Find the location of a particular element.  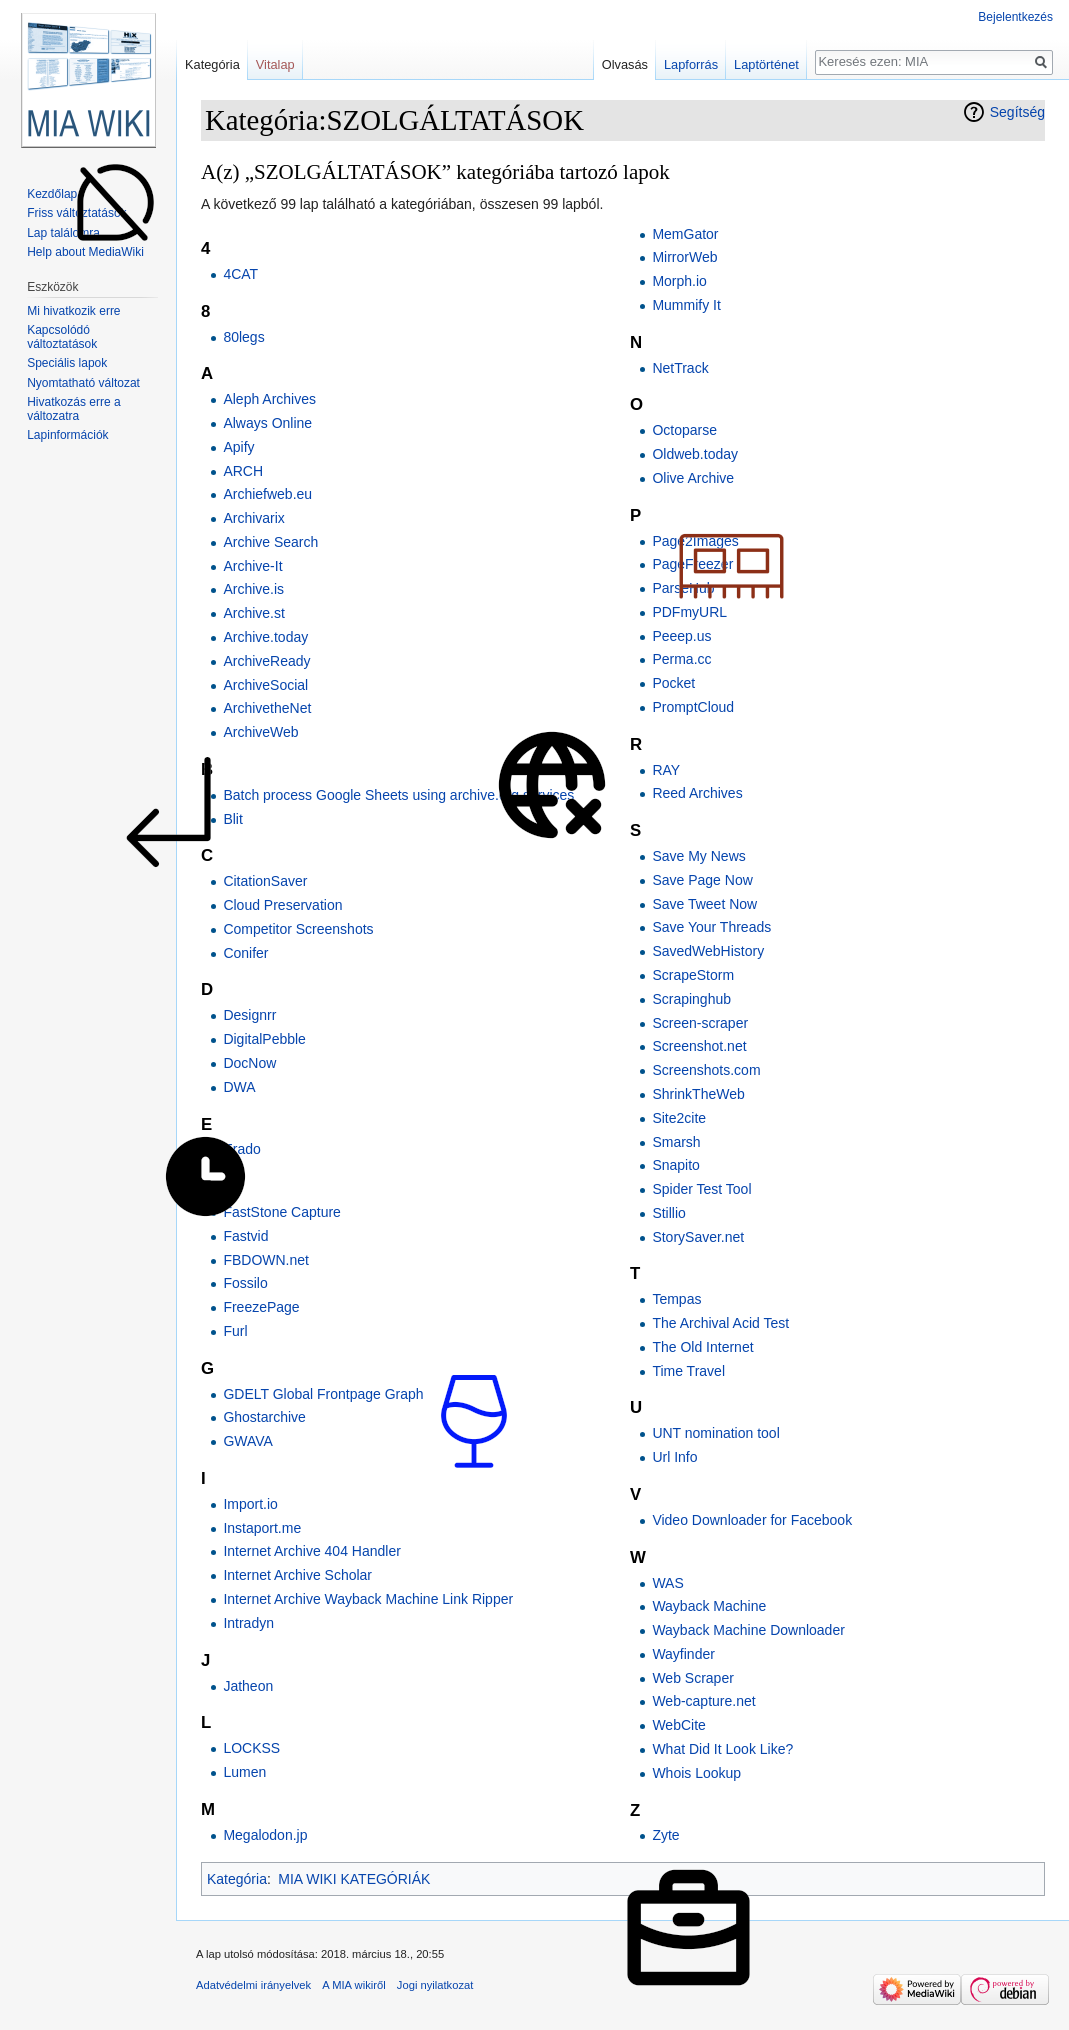

view device memory or RAM usage is located at coordinates (731, 564).